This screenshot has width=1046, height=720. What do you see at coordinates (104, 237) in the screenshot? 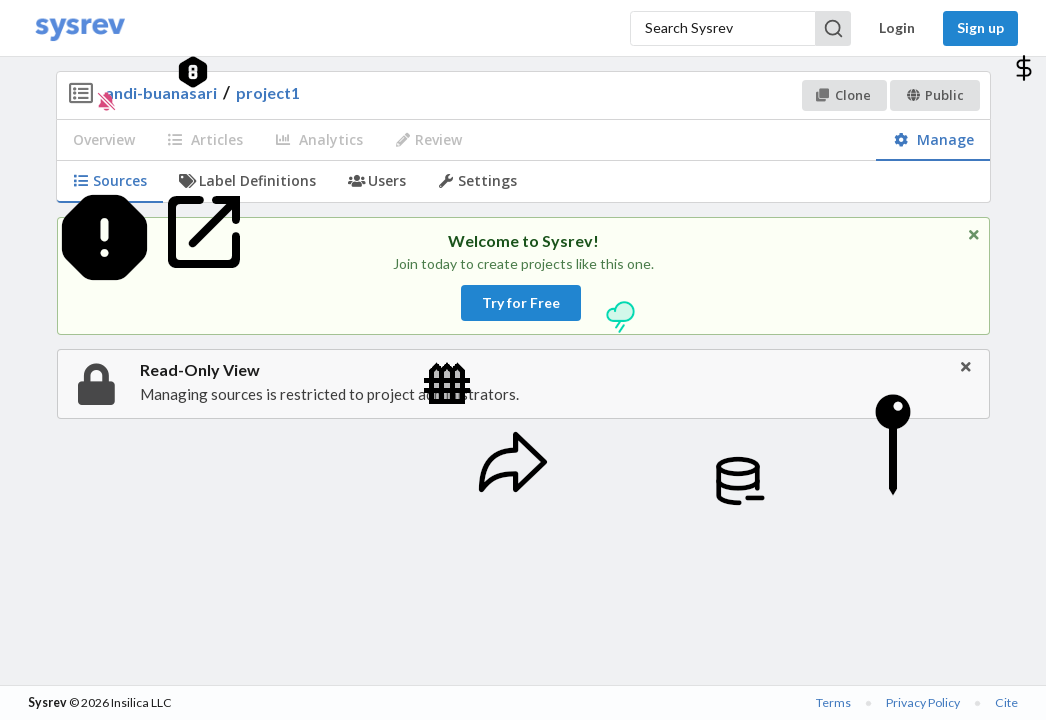
I see `indicates a critical error or warning` at bounding box center [104, 237].